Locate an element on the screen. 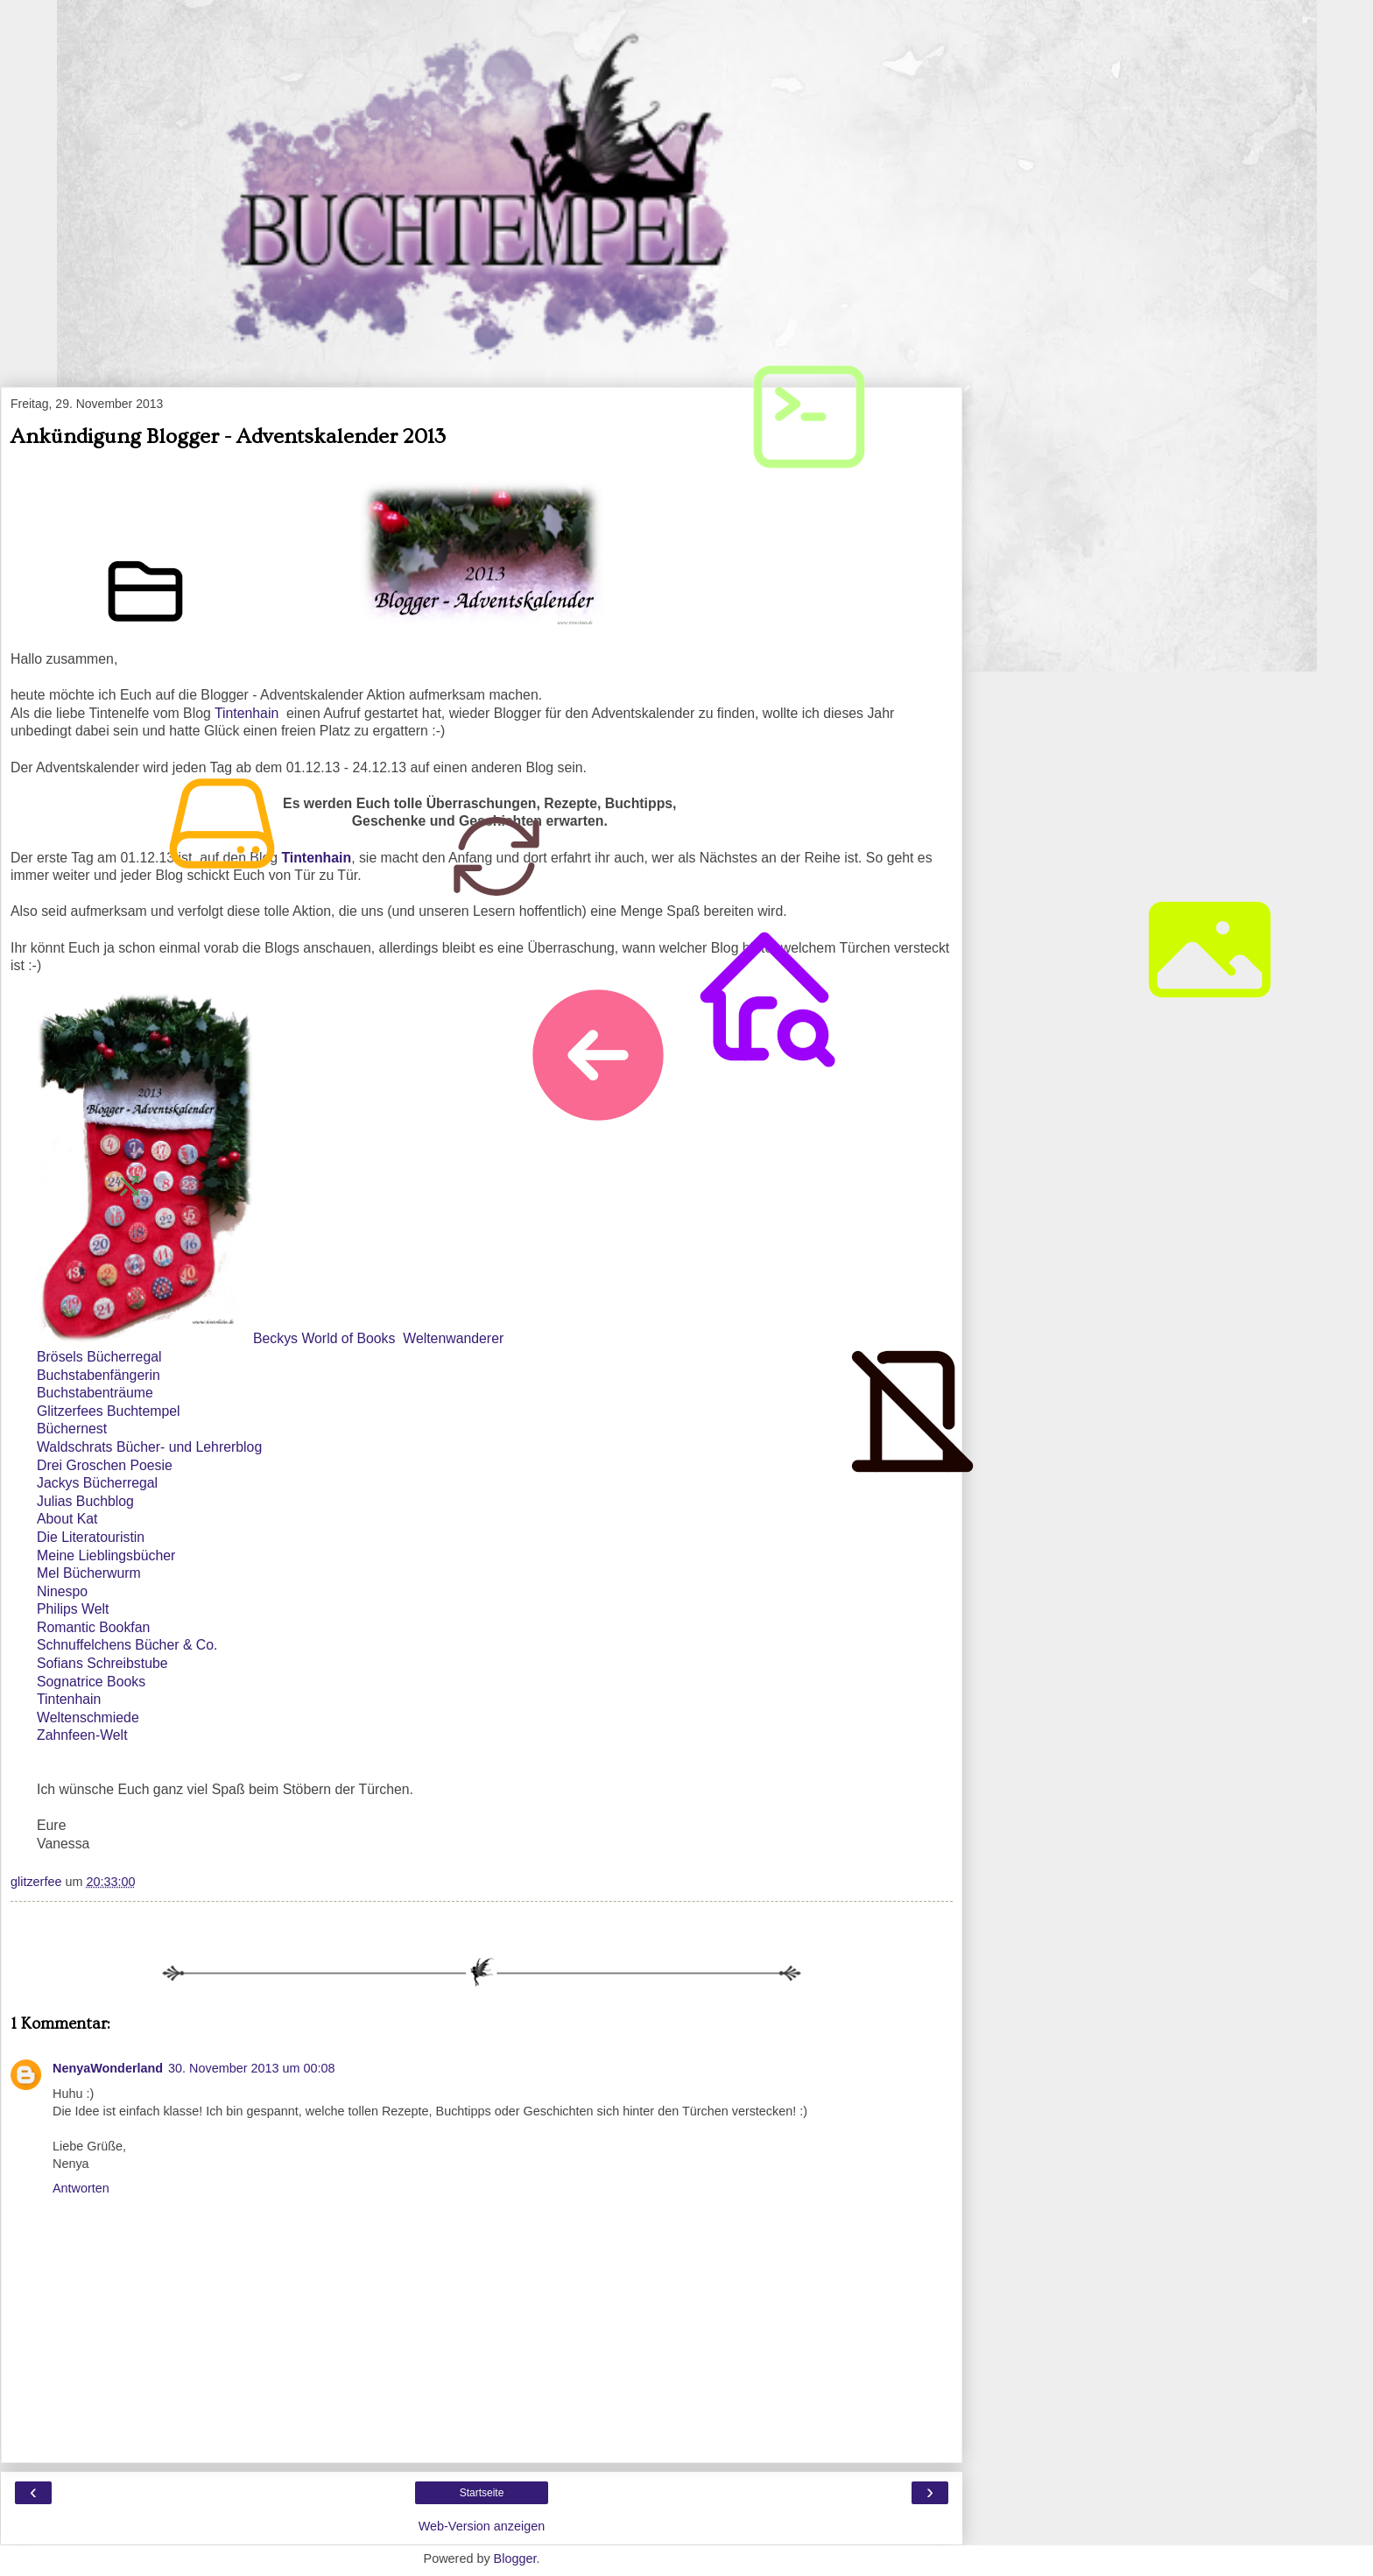  go back to previous screen is located at coordinates (598, 1055).